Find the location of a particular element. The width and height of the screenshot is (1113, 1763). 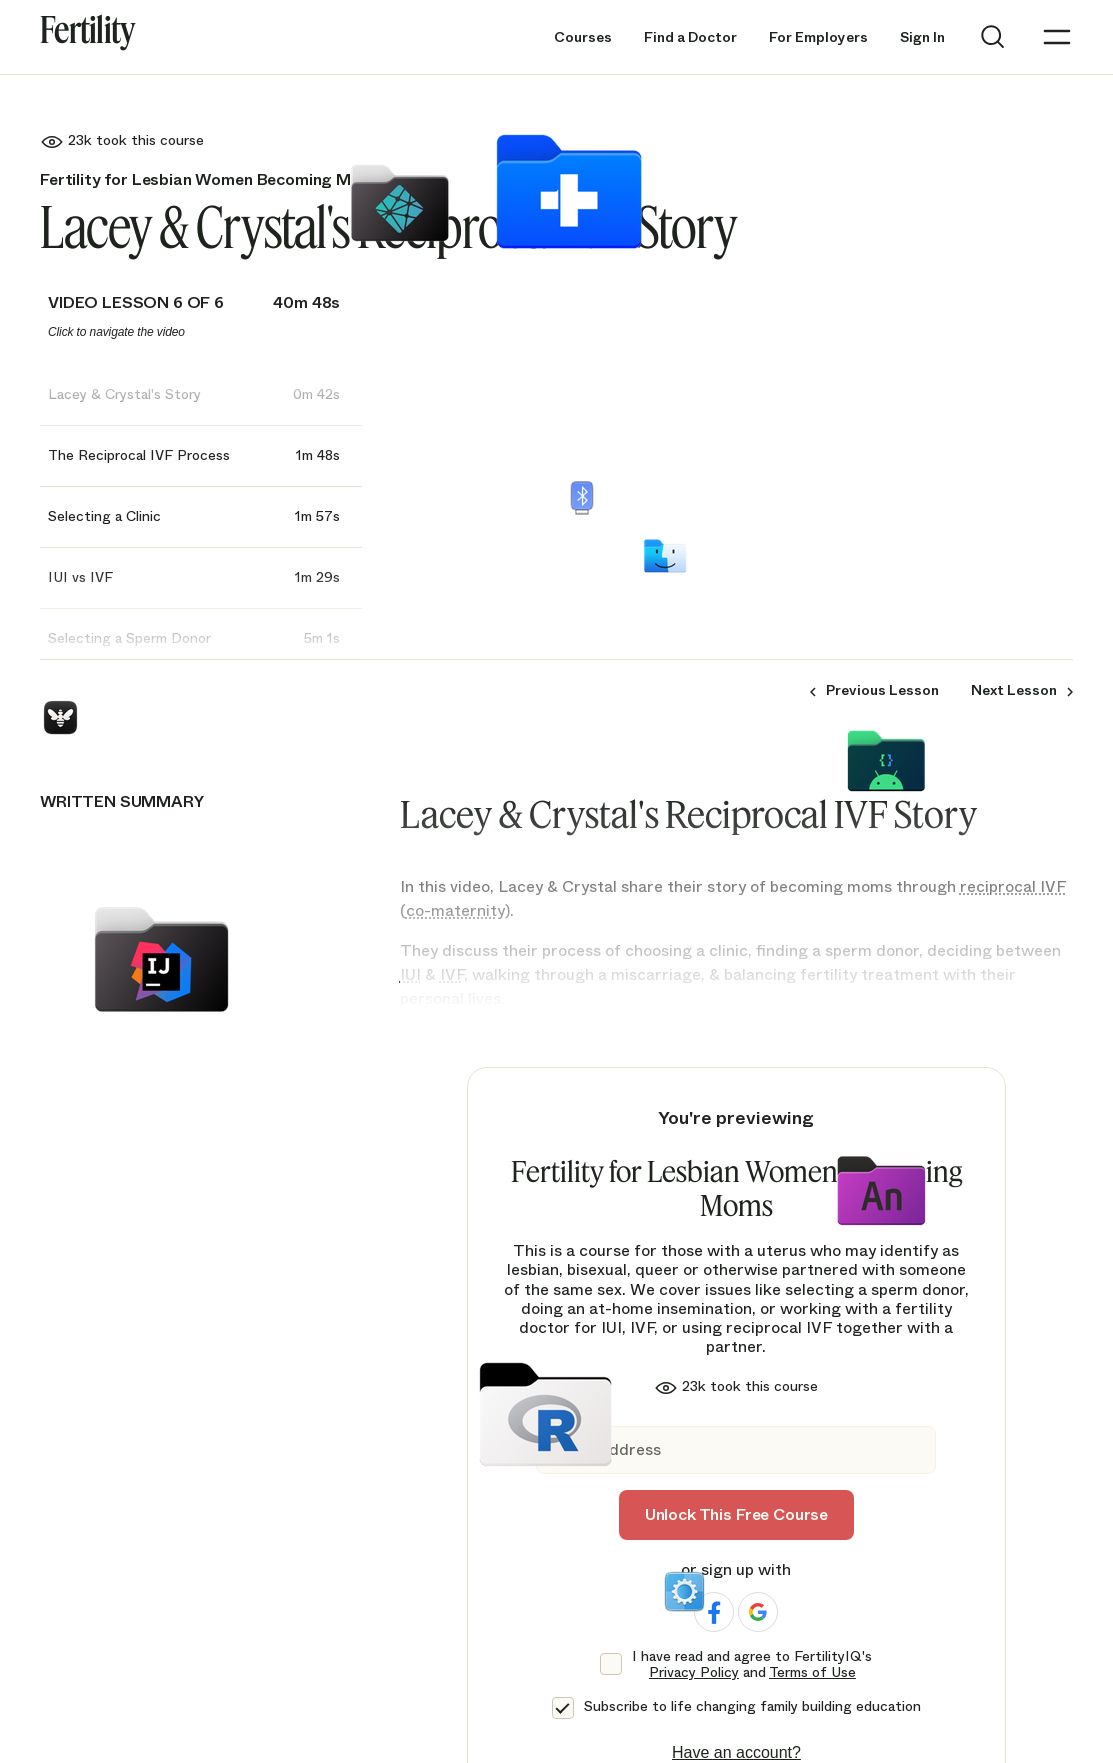

open folder containing IntelliJ IDEA projects is located at coordinates (161, 963).